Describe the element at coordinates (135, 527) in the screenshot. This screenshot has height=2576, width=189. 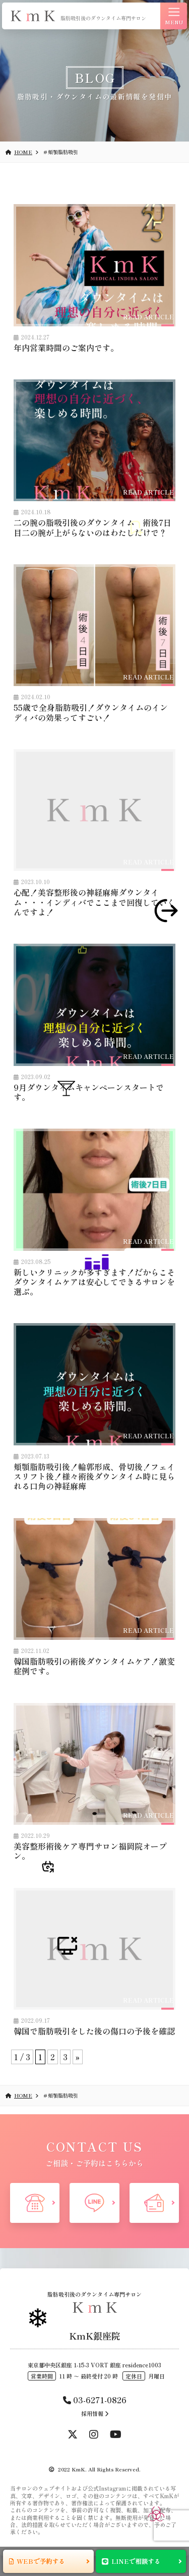
I see `add a new bookmark` at that location.